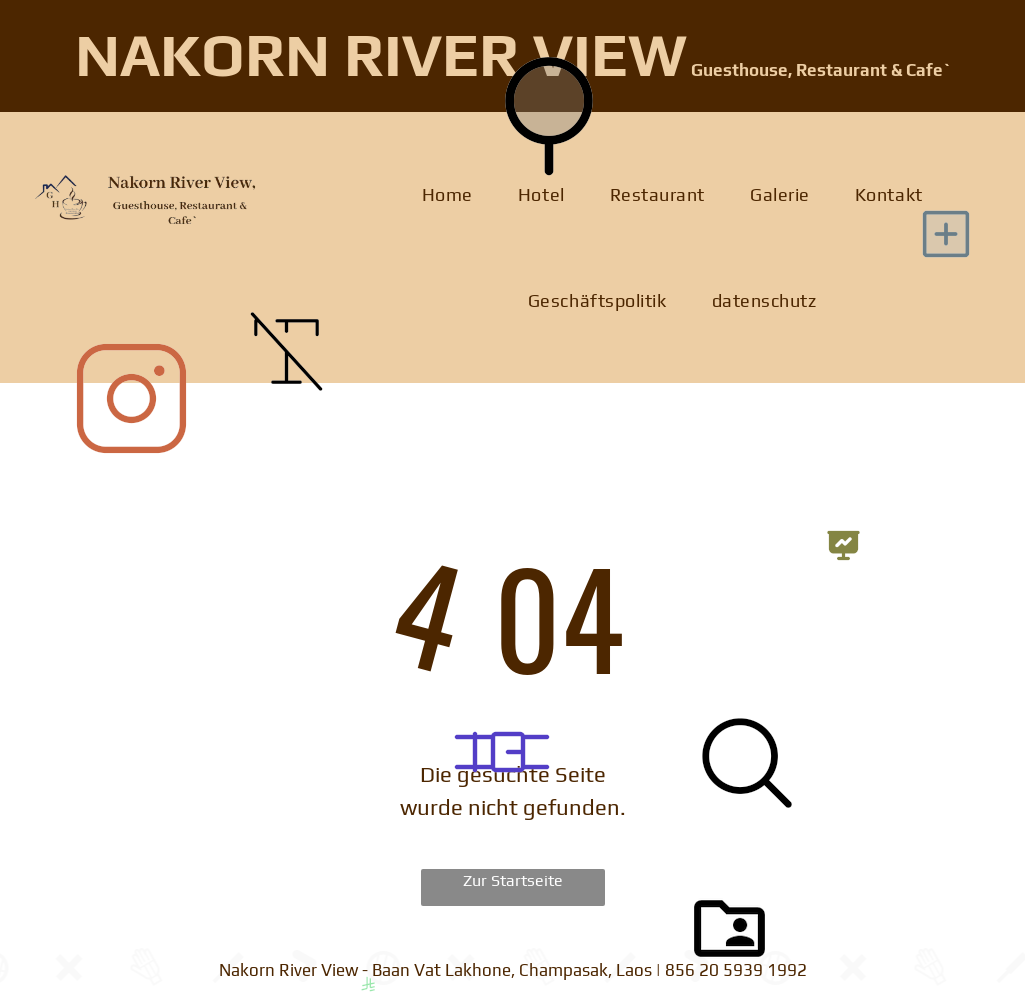  What do you see at coordinates (843, 545) in the screenshot?
I see `start a presentation or slideshow` at bounding box center [843, 545].